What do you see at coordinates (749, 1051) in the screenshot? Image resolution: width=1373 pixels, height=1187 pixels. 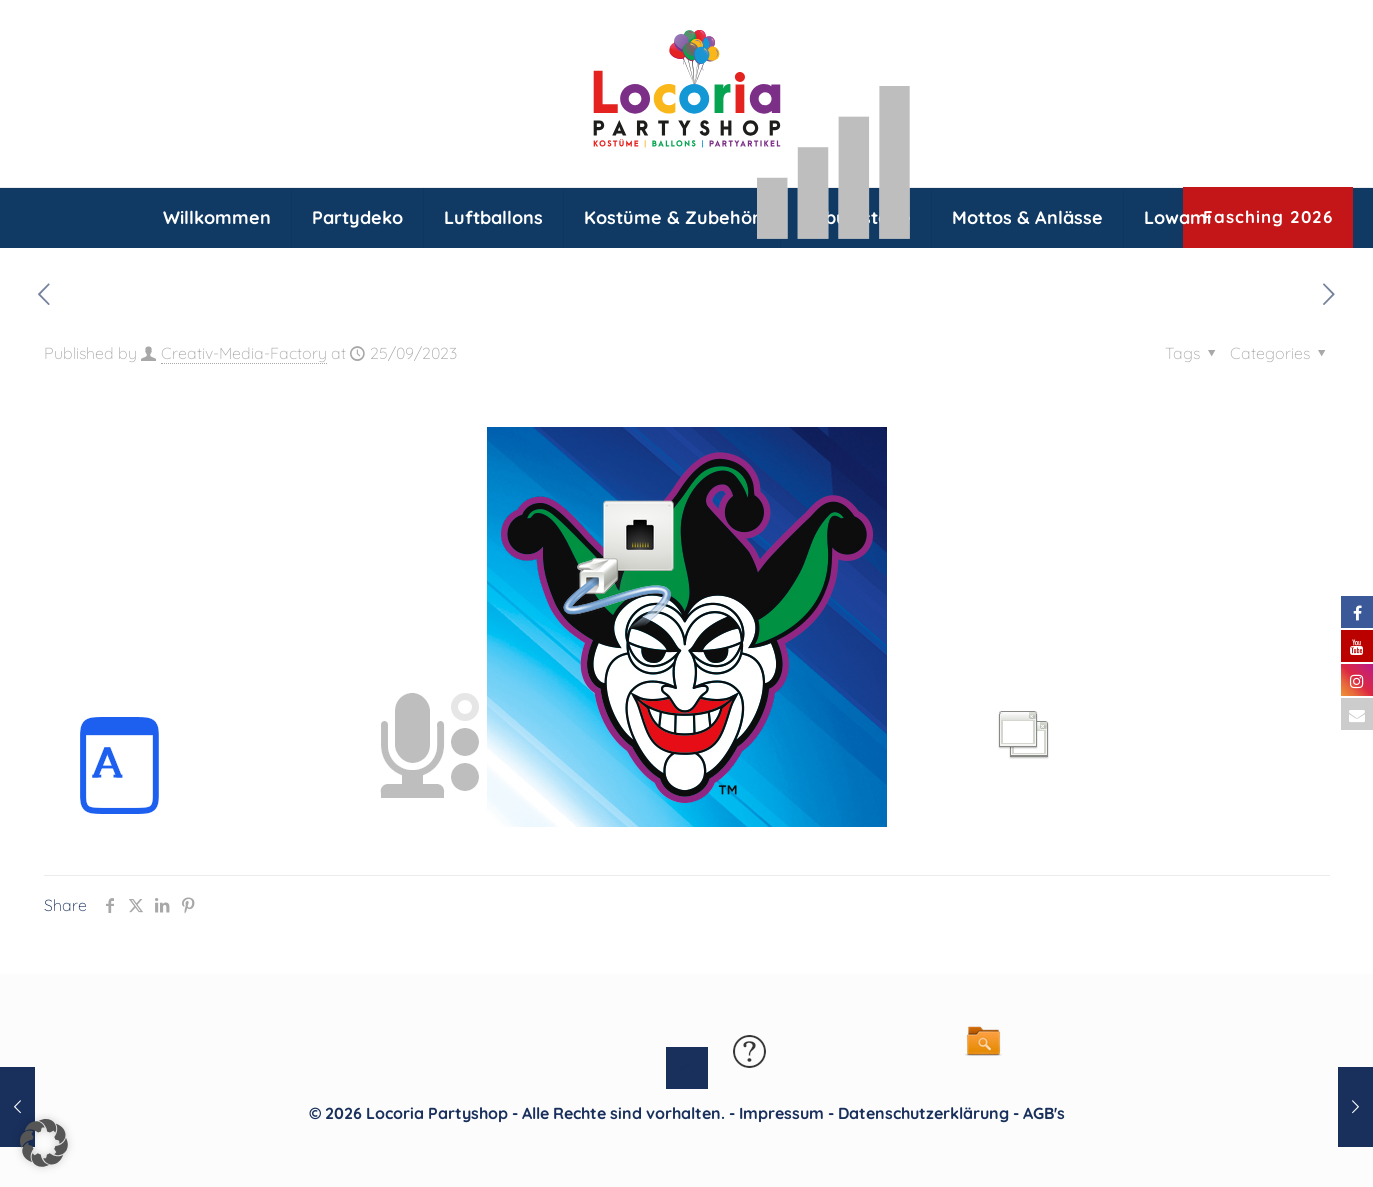 I see `access help or support documentation` at bounding box center [749, 1051].